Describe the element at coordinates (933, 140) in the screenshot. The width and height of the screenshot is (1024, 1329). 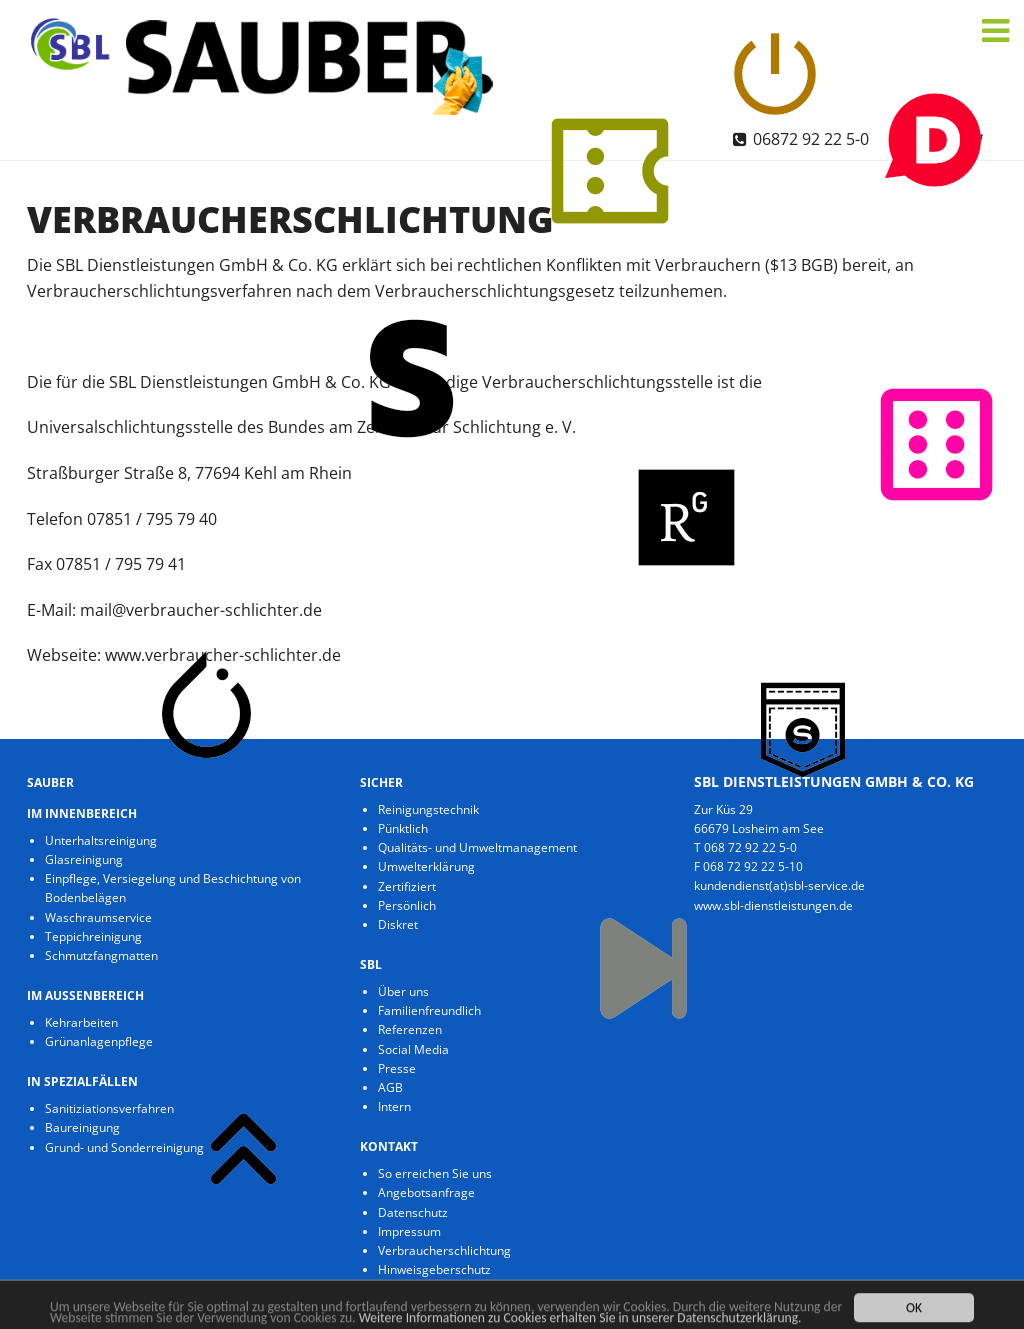
I see `open Disqus comments section` at that location.